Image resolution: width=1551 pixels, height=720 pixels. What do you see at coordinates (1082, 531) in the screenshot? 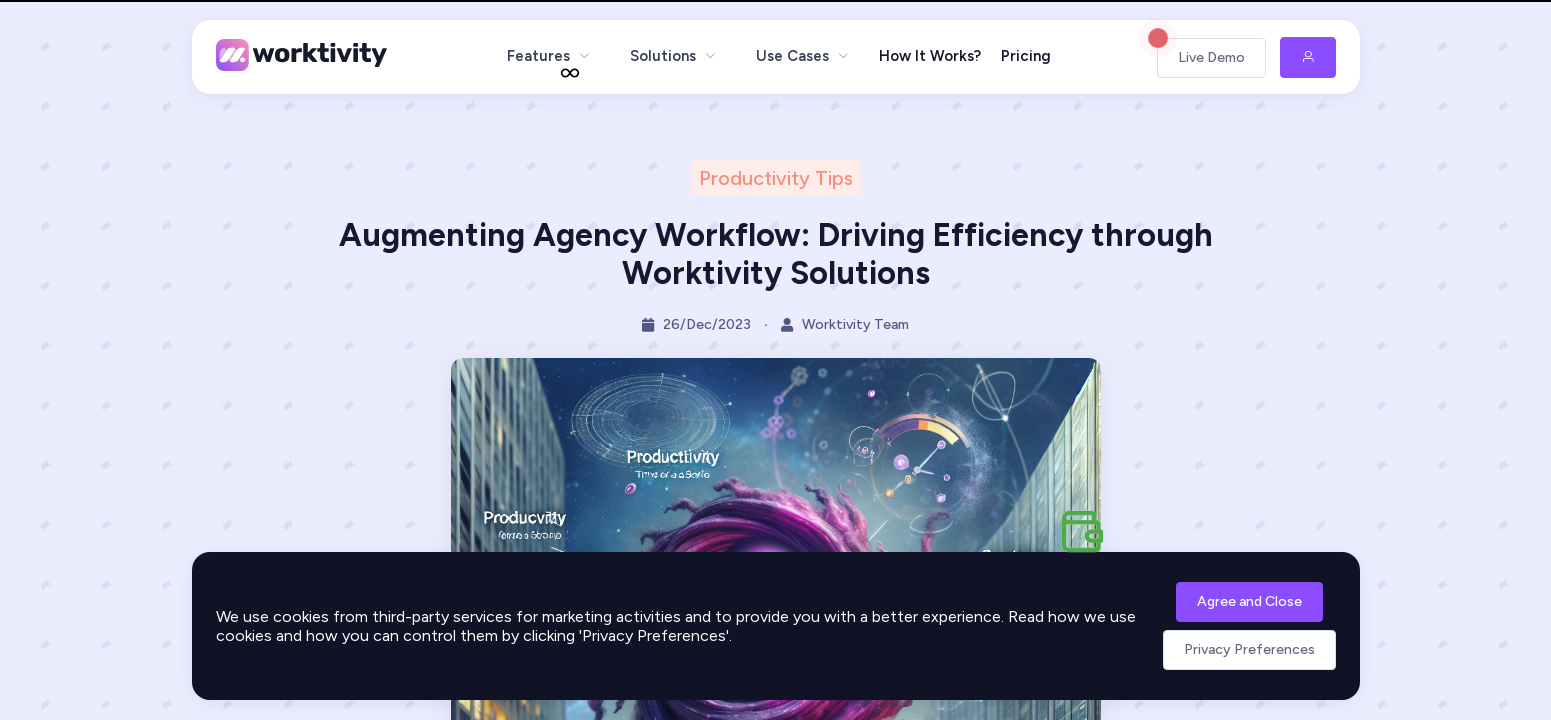
I see `access your wallet or payment methods` at bounding box center [1082, 531].